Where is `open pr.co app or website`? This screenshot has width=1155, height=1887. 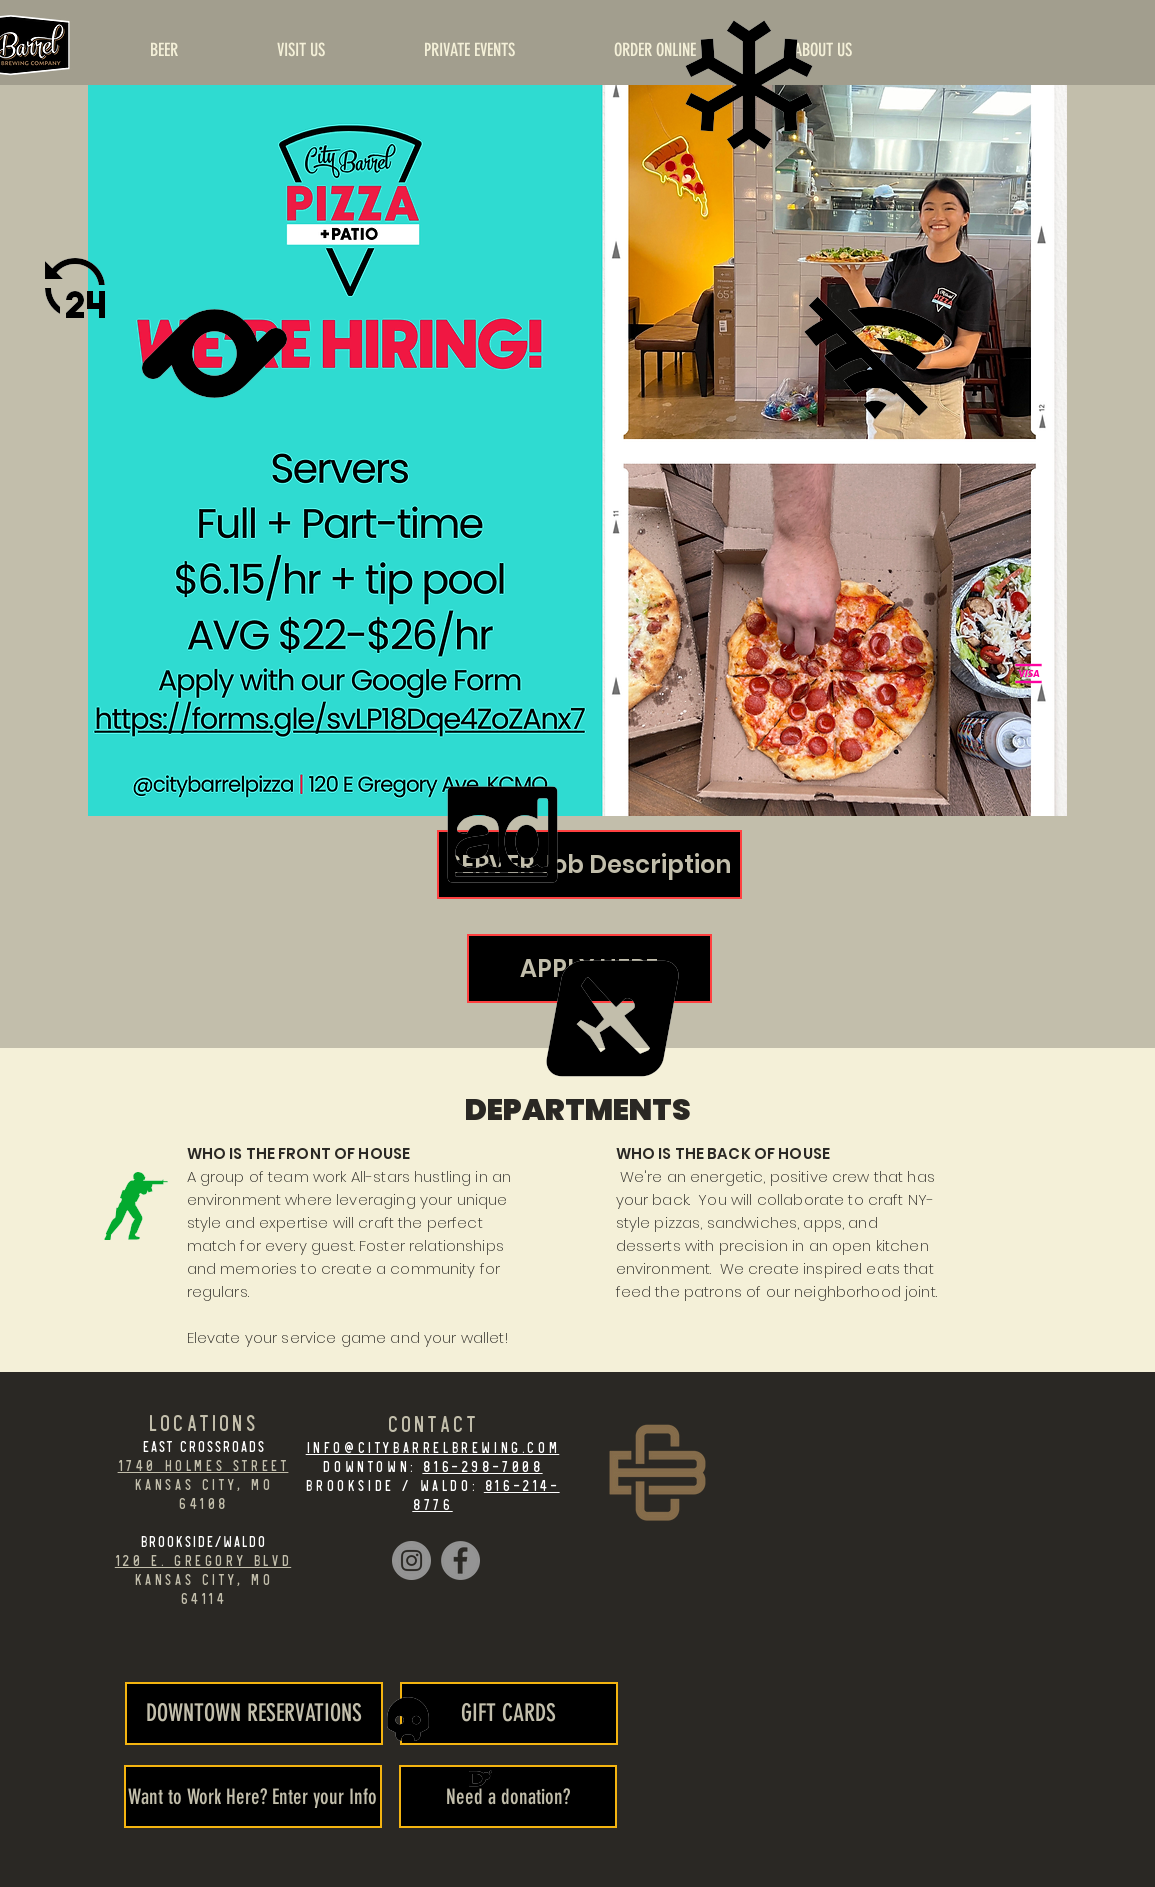 open pr.co app or website is located at coordinates (214, 353).